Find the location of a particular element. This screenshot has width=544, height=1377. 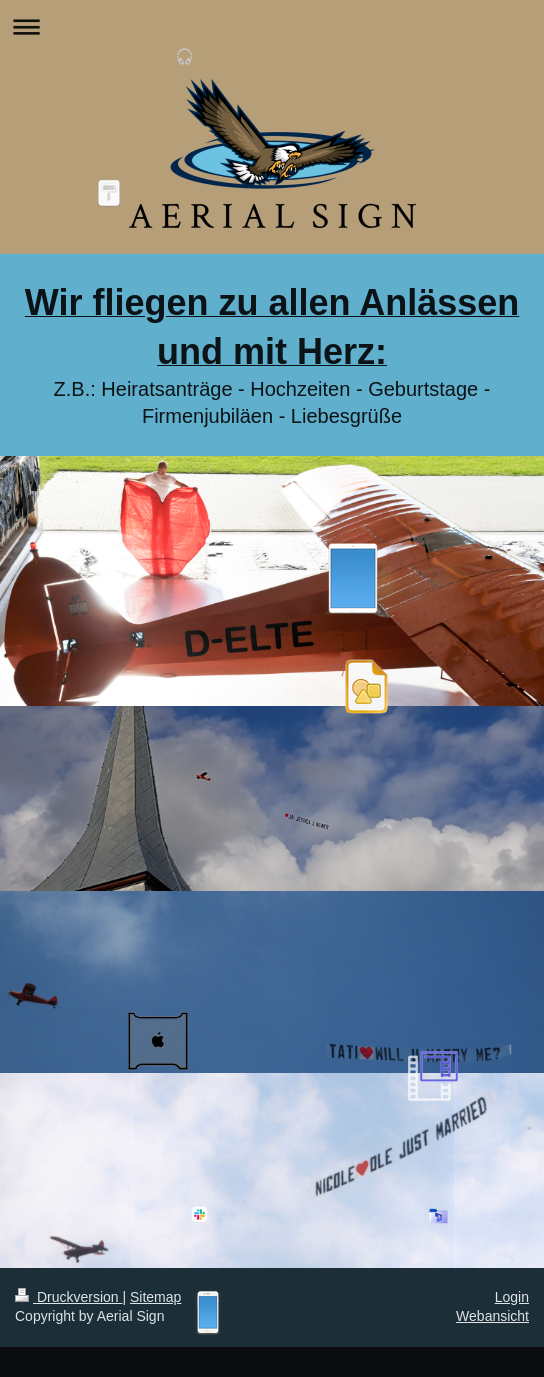

open a theme configuration file is located at coordinates (109, 193).